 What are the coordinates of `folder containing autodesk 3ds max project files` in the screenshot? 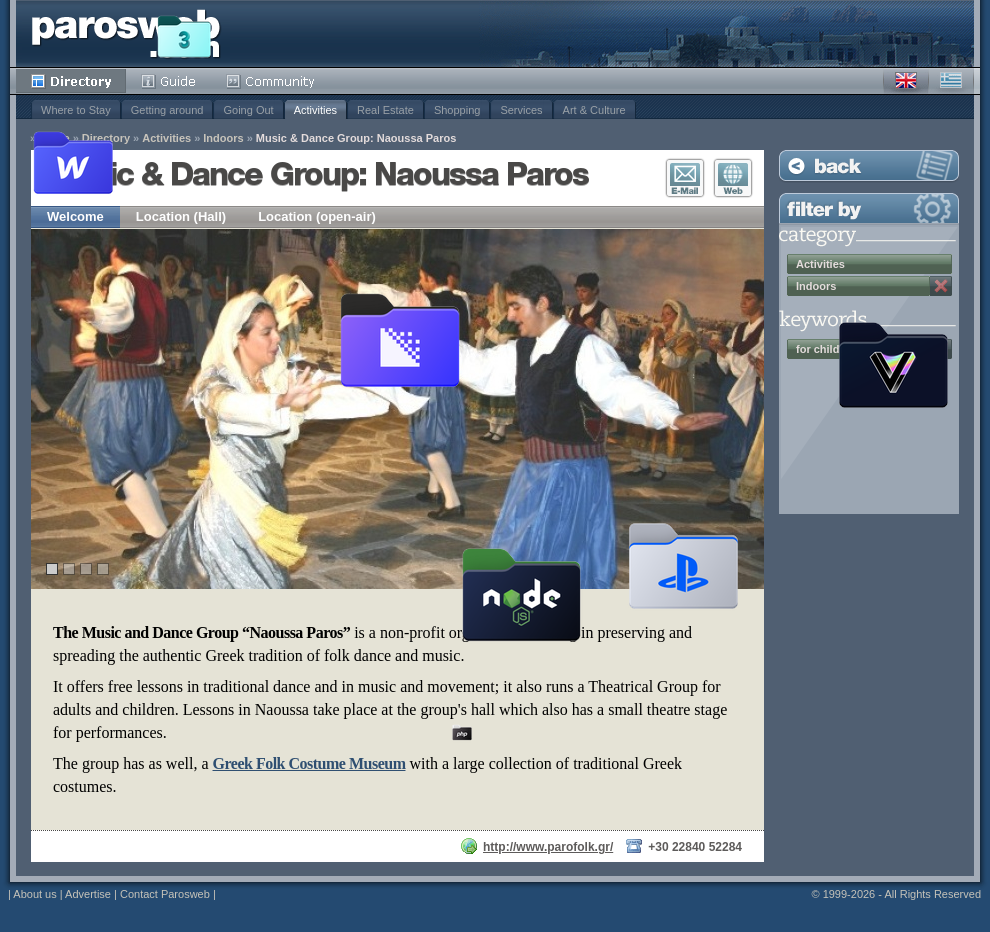 It's located at (184, 38).